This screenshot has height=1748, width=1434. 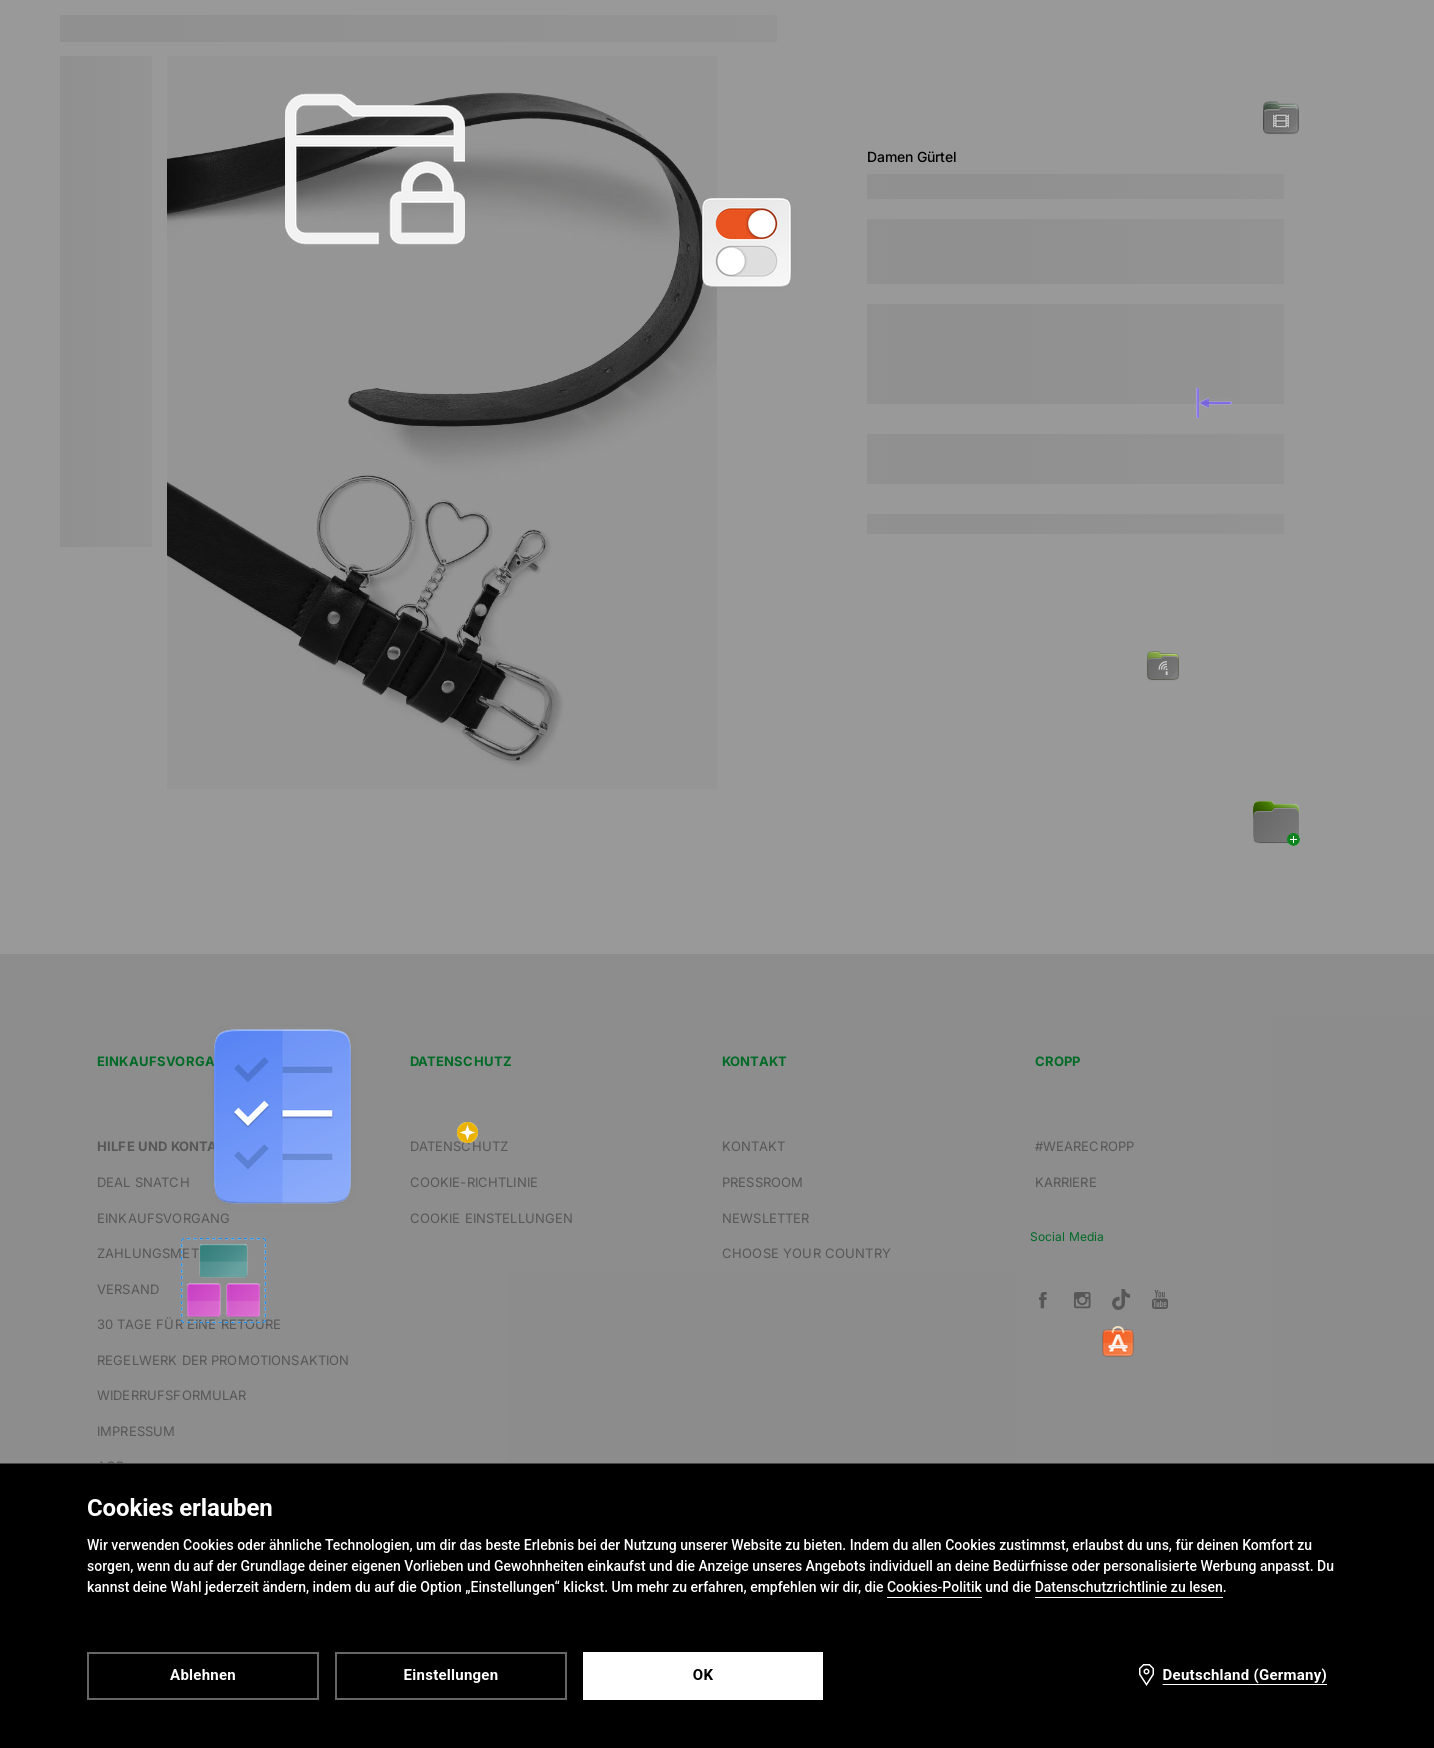 What do you see at coordinates (1214, 403) in the screenshot?
I see `go to the first item in a list or sequence` at bounding box center [1214, 403].